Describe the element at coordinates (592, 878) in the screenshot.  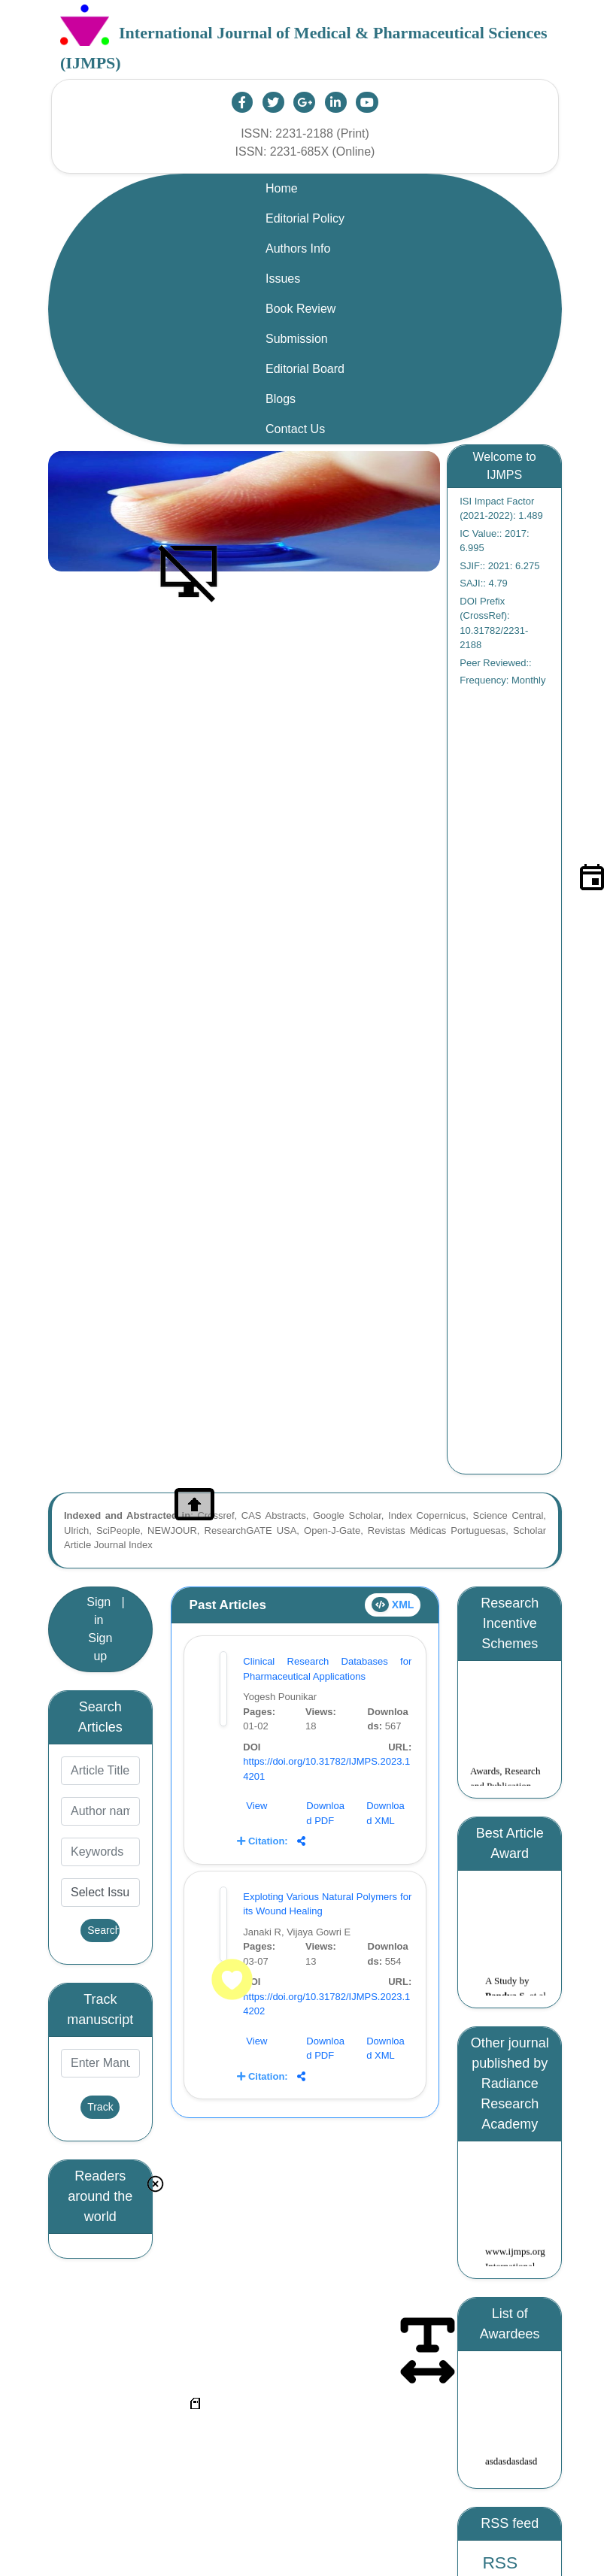
I see `add a calendar event` at that location.